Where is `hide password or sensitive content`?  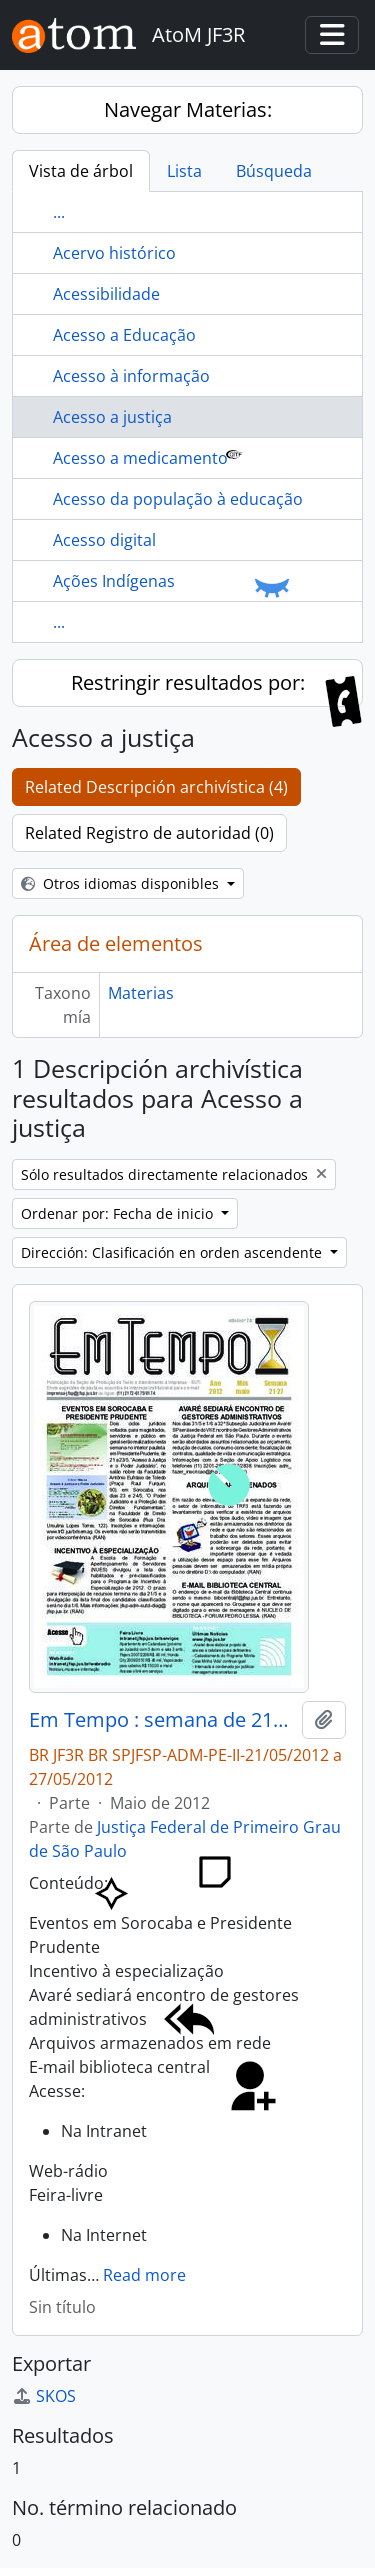 hide password or sensitive content is located at coordinates (272, 587).